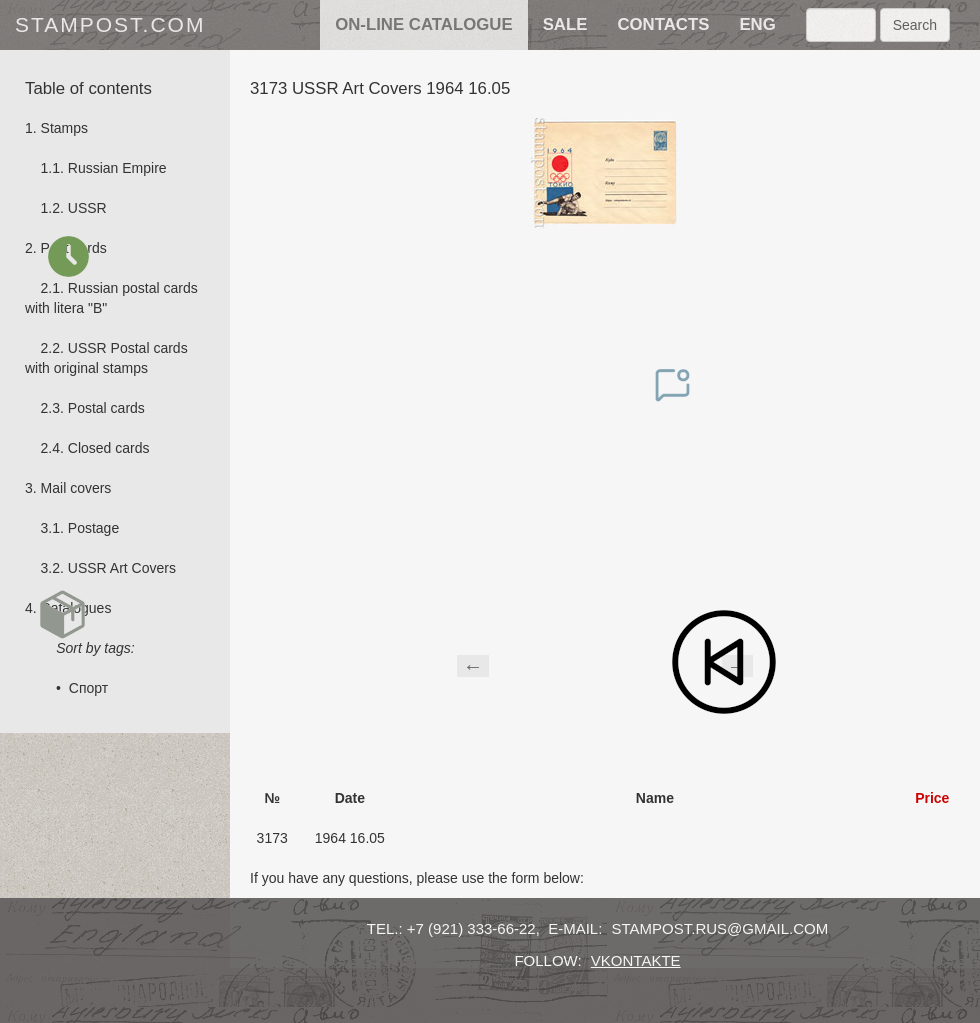 The height and width of the screenshot is (1023, 980). I want to click on view time or clock settings, so click(68, 256).